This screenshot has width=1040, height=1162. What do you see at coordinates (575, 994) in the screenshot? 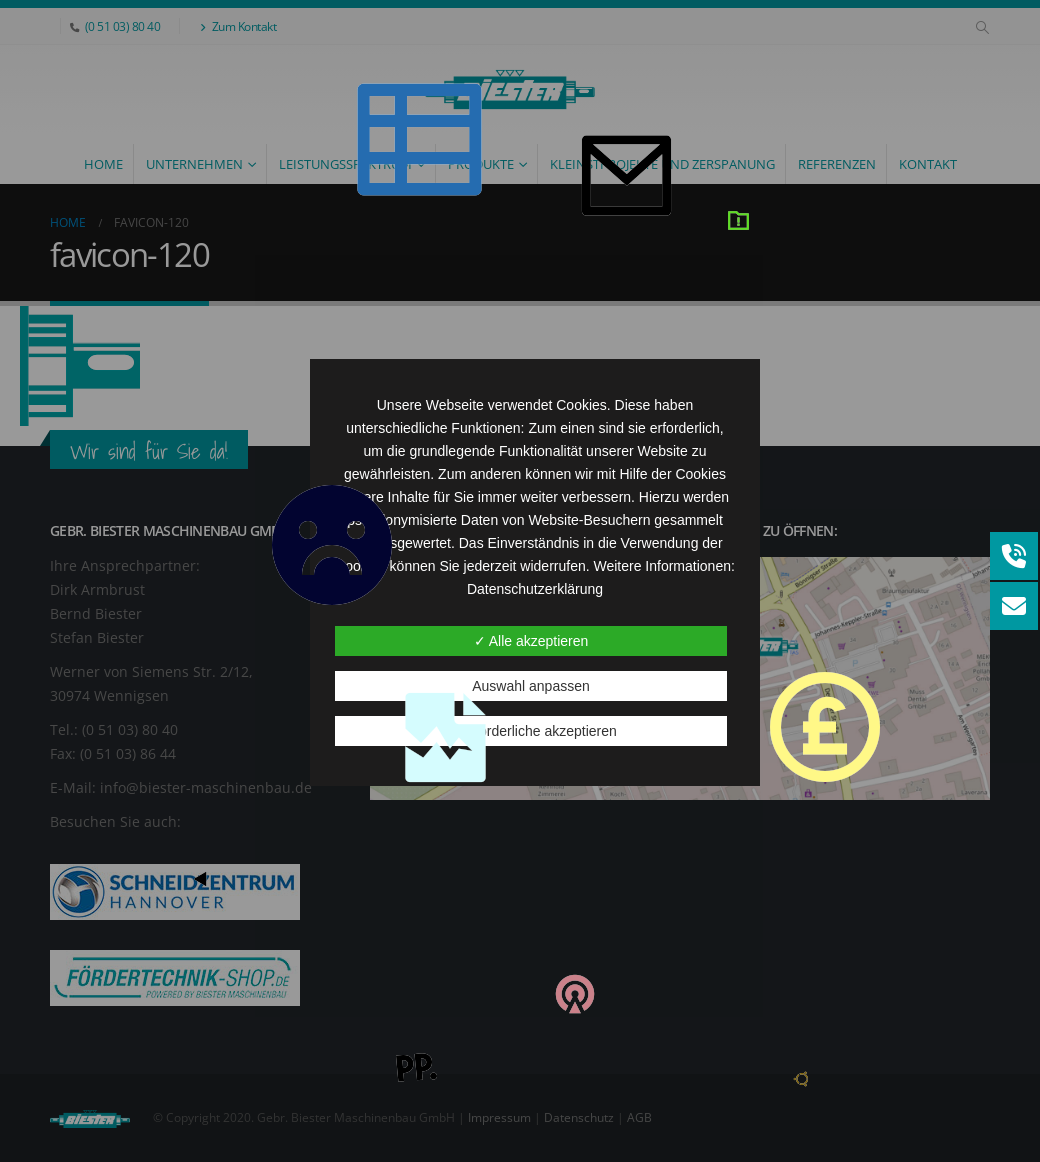
I see `access GPS or location services` at bounding box center [575, 994].